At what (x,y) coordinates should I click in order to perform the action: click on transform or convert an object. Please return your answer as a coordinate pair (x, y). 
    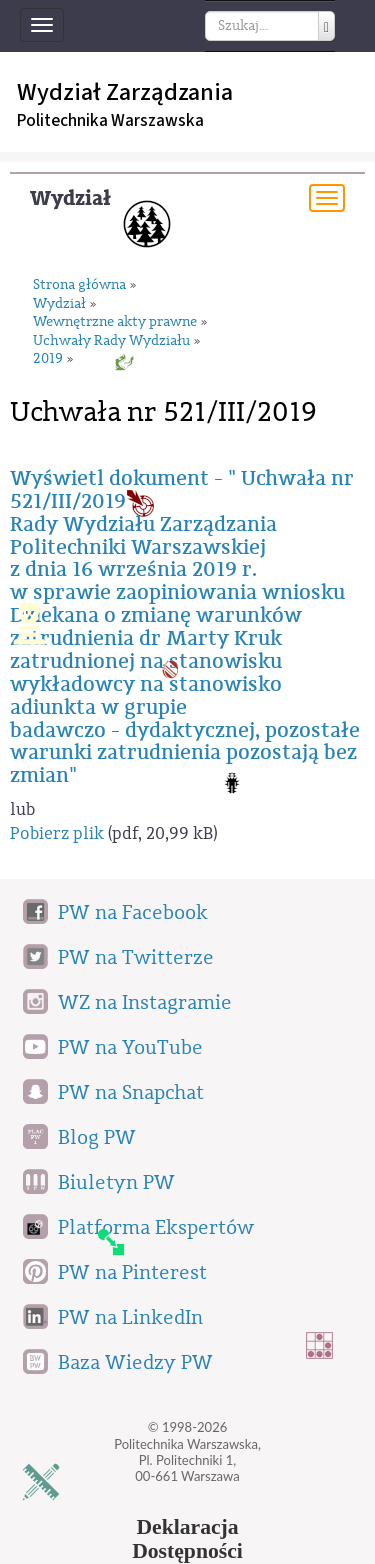
    Looking at the image, I should click on (111, 1242).